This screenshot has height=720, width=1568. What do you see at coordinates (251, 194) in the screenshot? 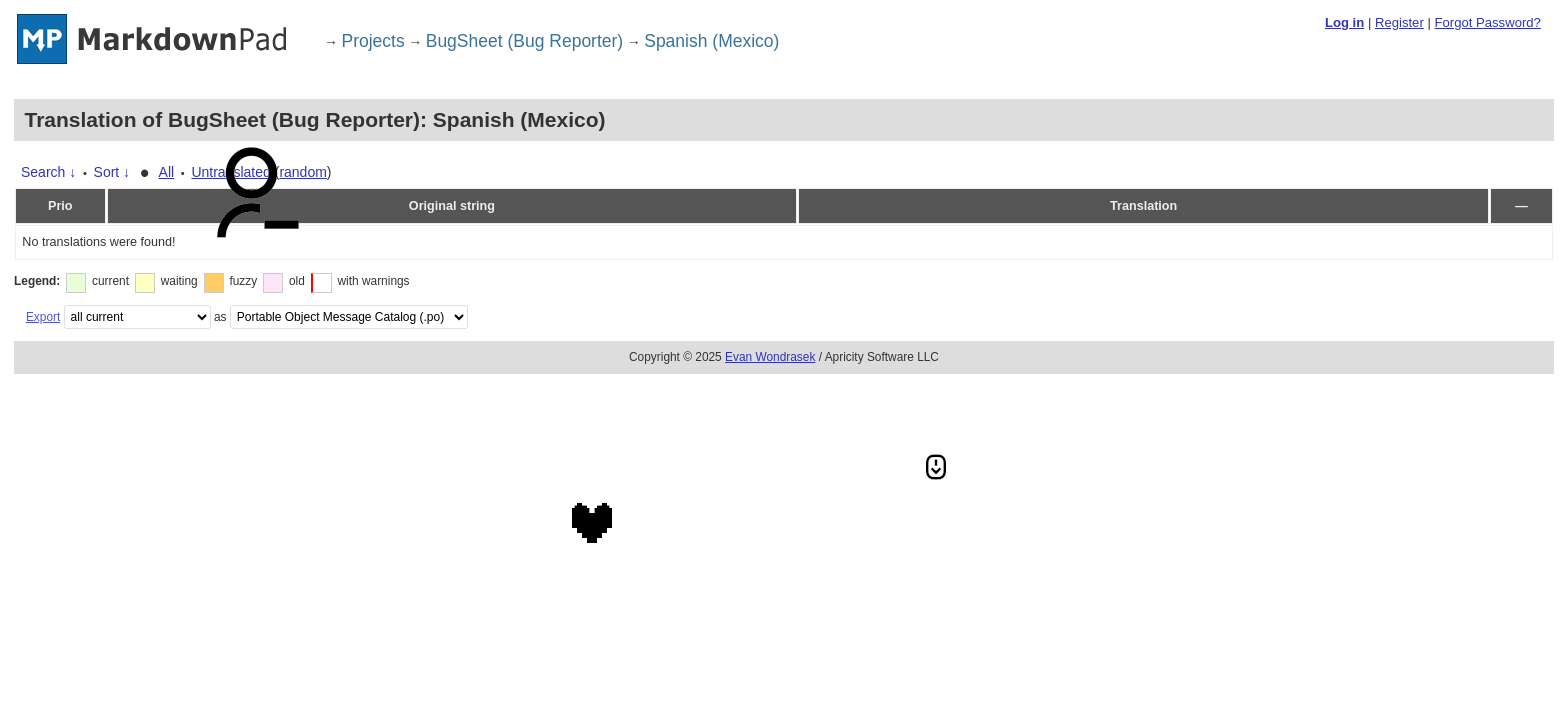
I see `remove a user or contact` at bounding box center [251, 194].